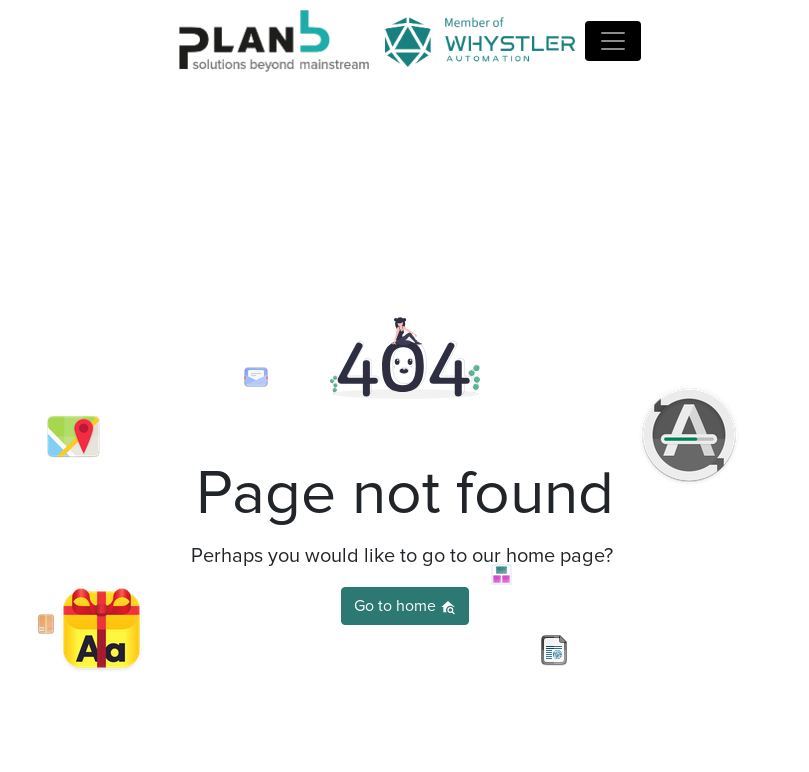 The image size is (809, 772). Describe the element at coordinates (554, 650) in the screenshot. I see `open a libreoffice web document` at that location.